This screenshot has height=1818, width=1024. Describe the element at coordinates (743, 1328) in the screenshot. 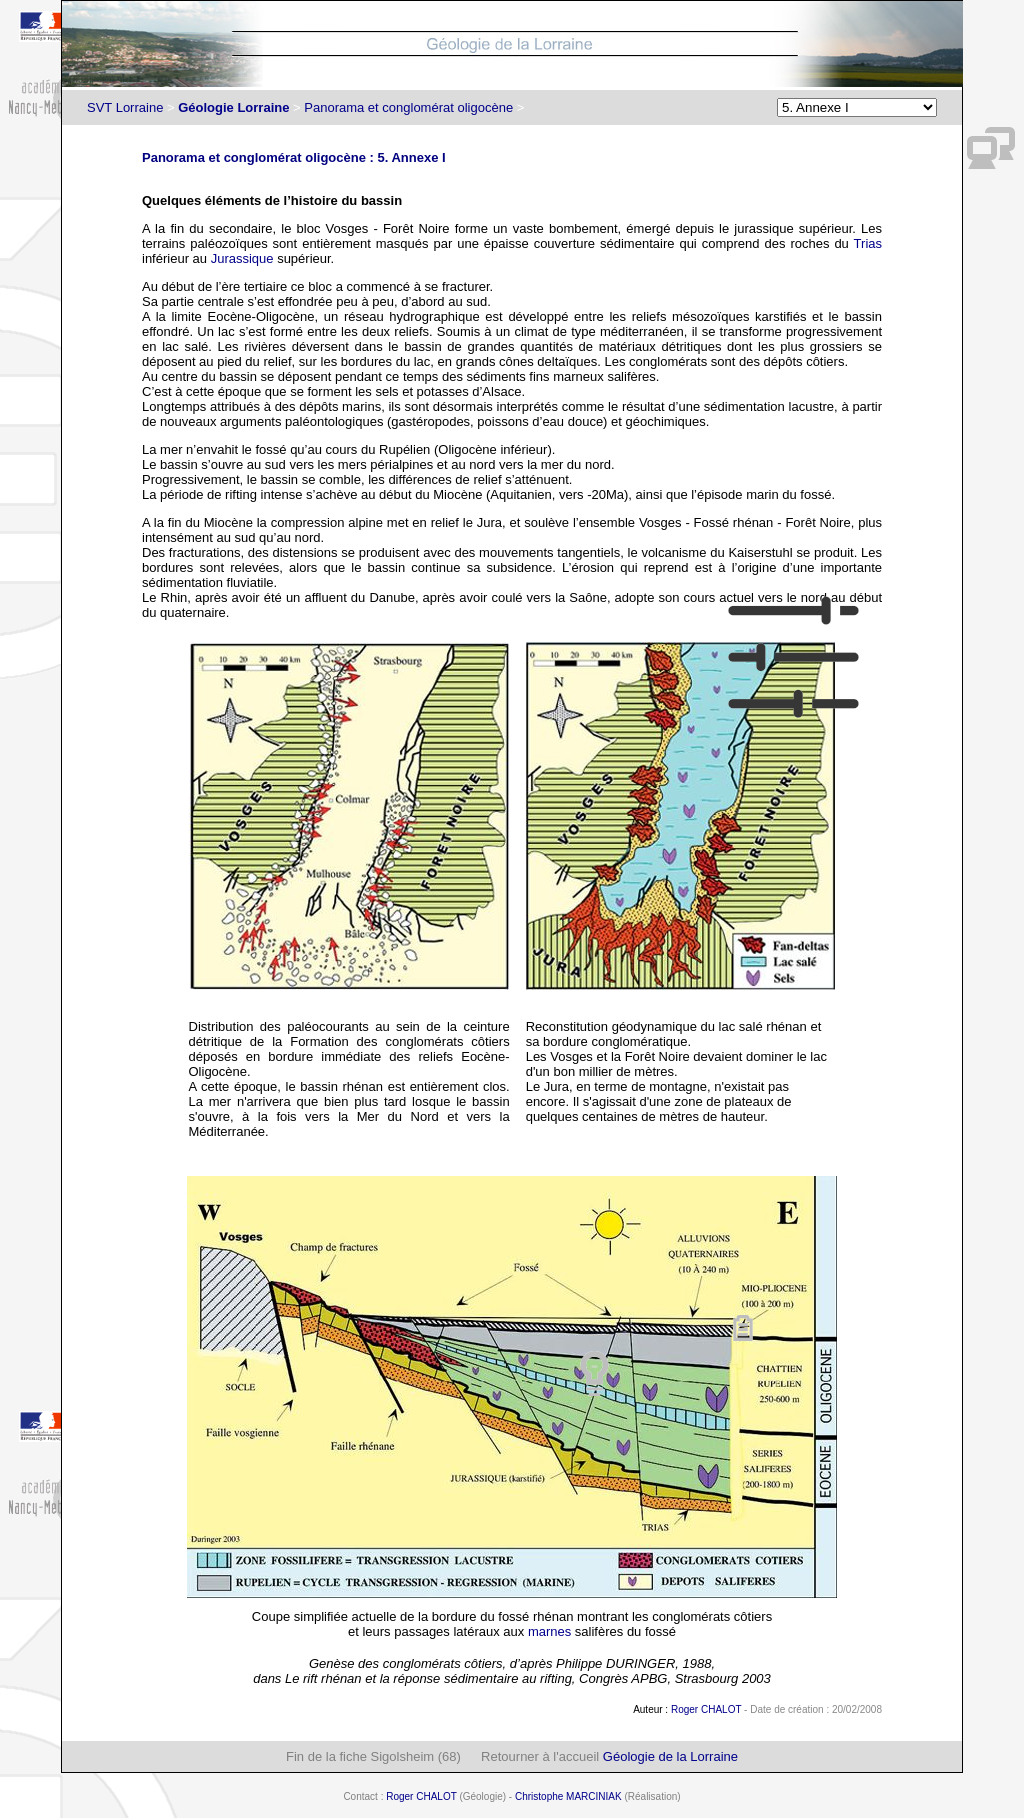

I see `indicates battery is fully charged` at that location.